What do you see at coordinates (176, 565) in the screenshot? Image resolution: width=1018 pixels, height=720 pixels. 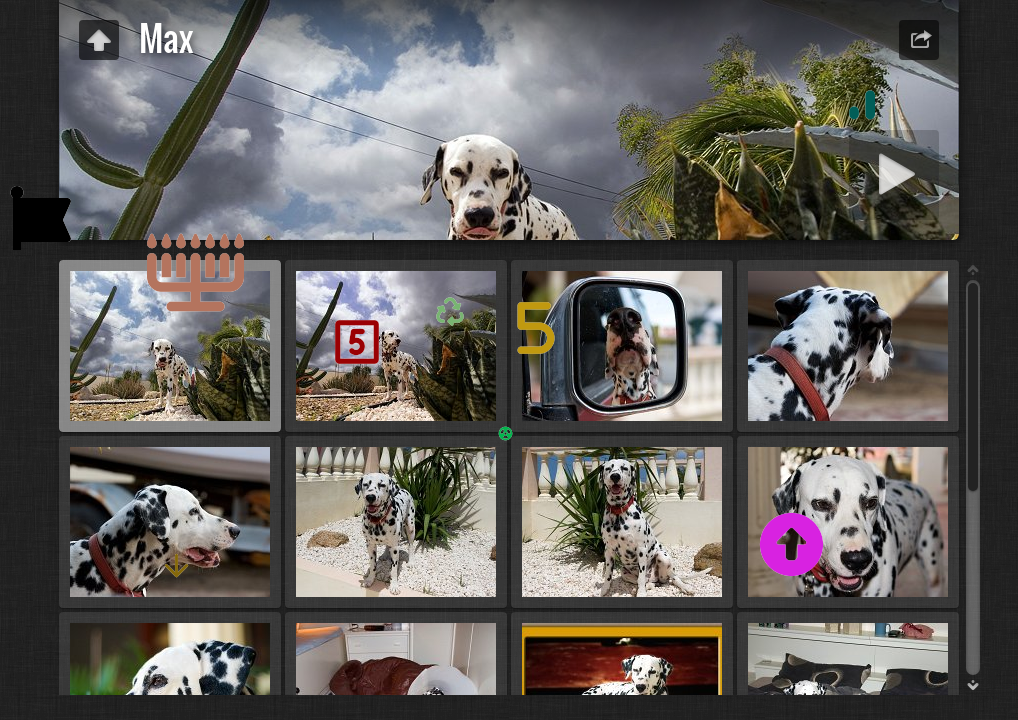 I see `scroll down or view more content` at bounding box center [176, 565].